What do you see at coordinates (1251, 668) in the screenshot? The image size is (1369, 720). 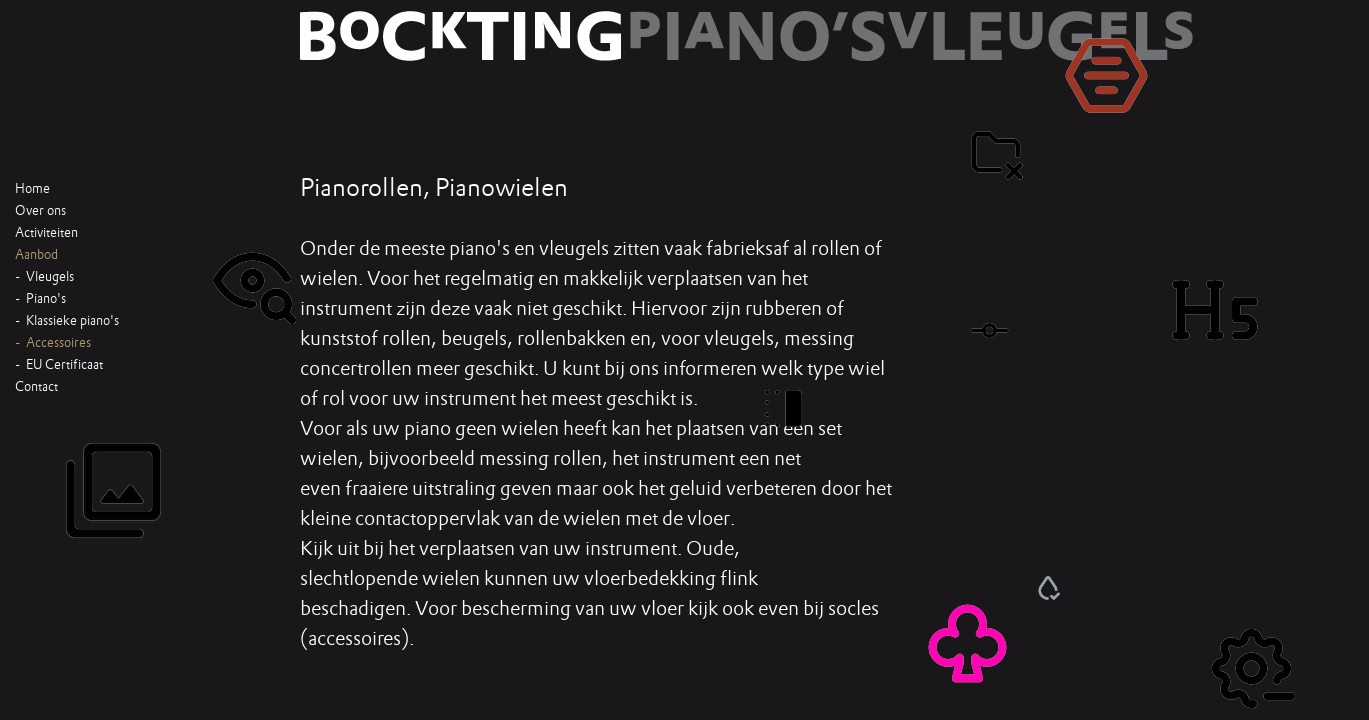 I see `remove a setting or preference` at bounding box center [1251, 668].